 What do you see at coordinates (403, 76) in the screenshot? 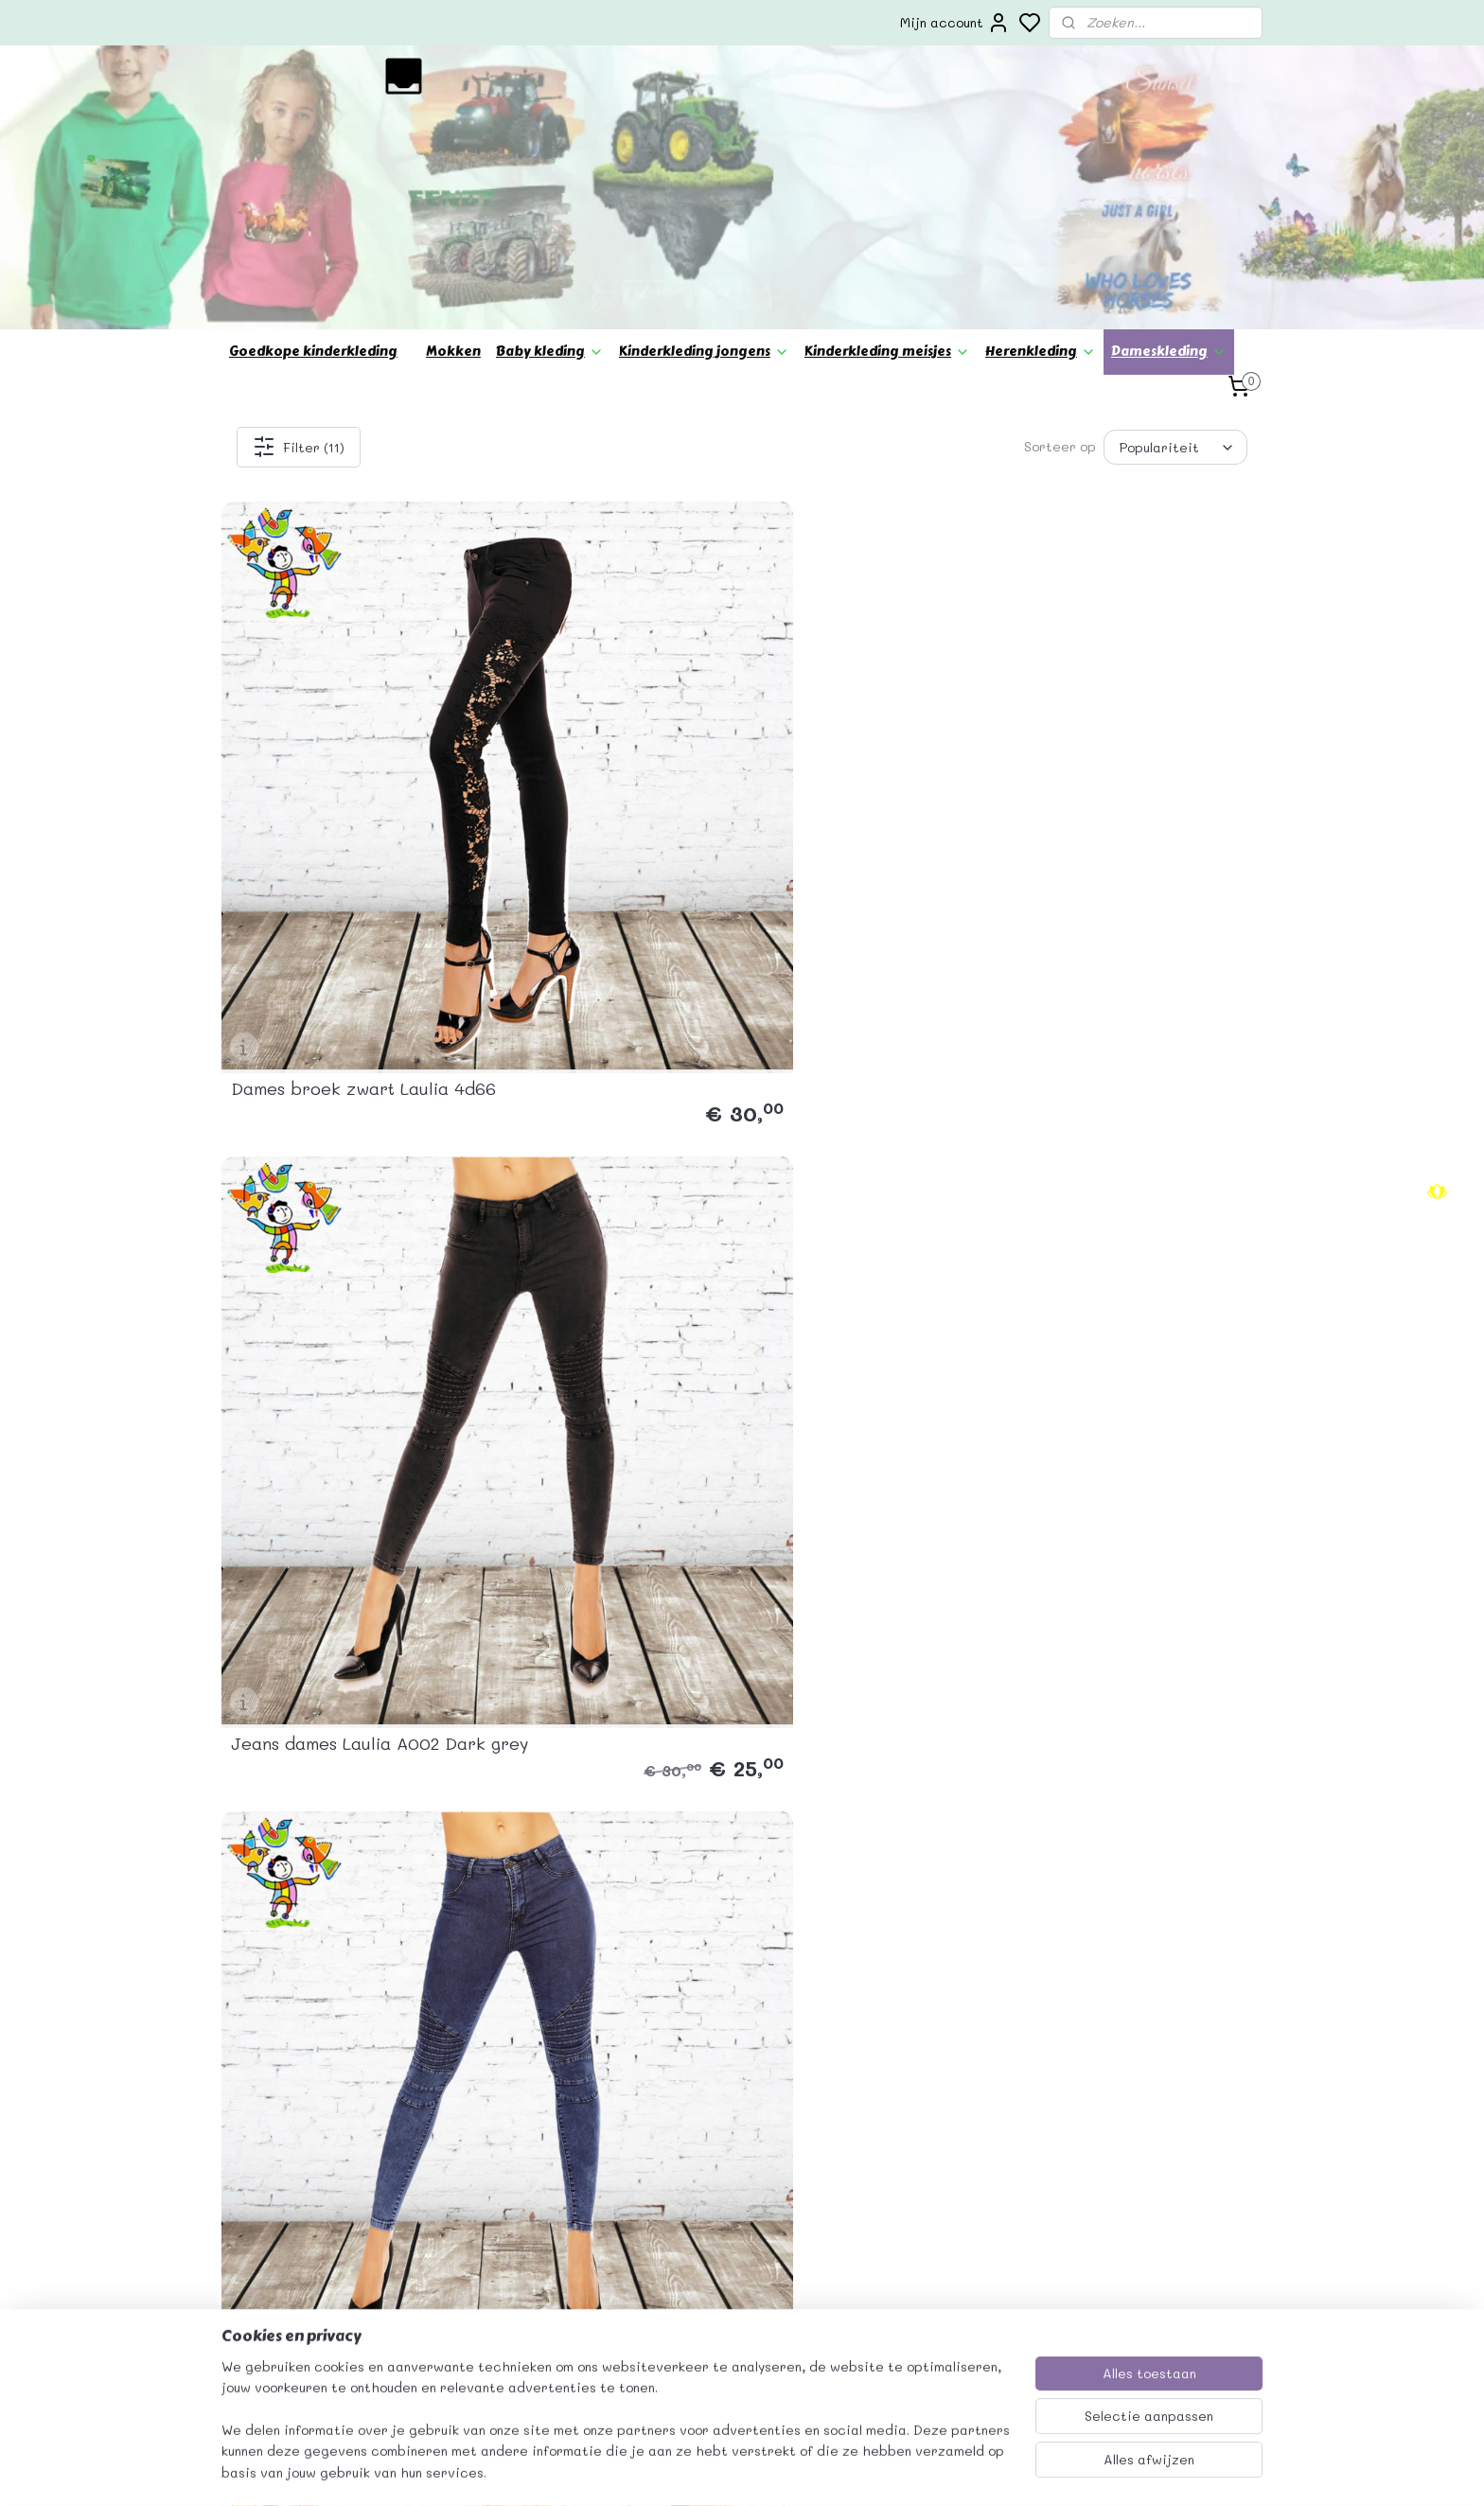
I see `access your inbox or messages` at bounding box center [403, 76].